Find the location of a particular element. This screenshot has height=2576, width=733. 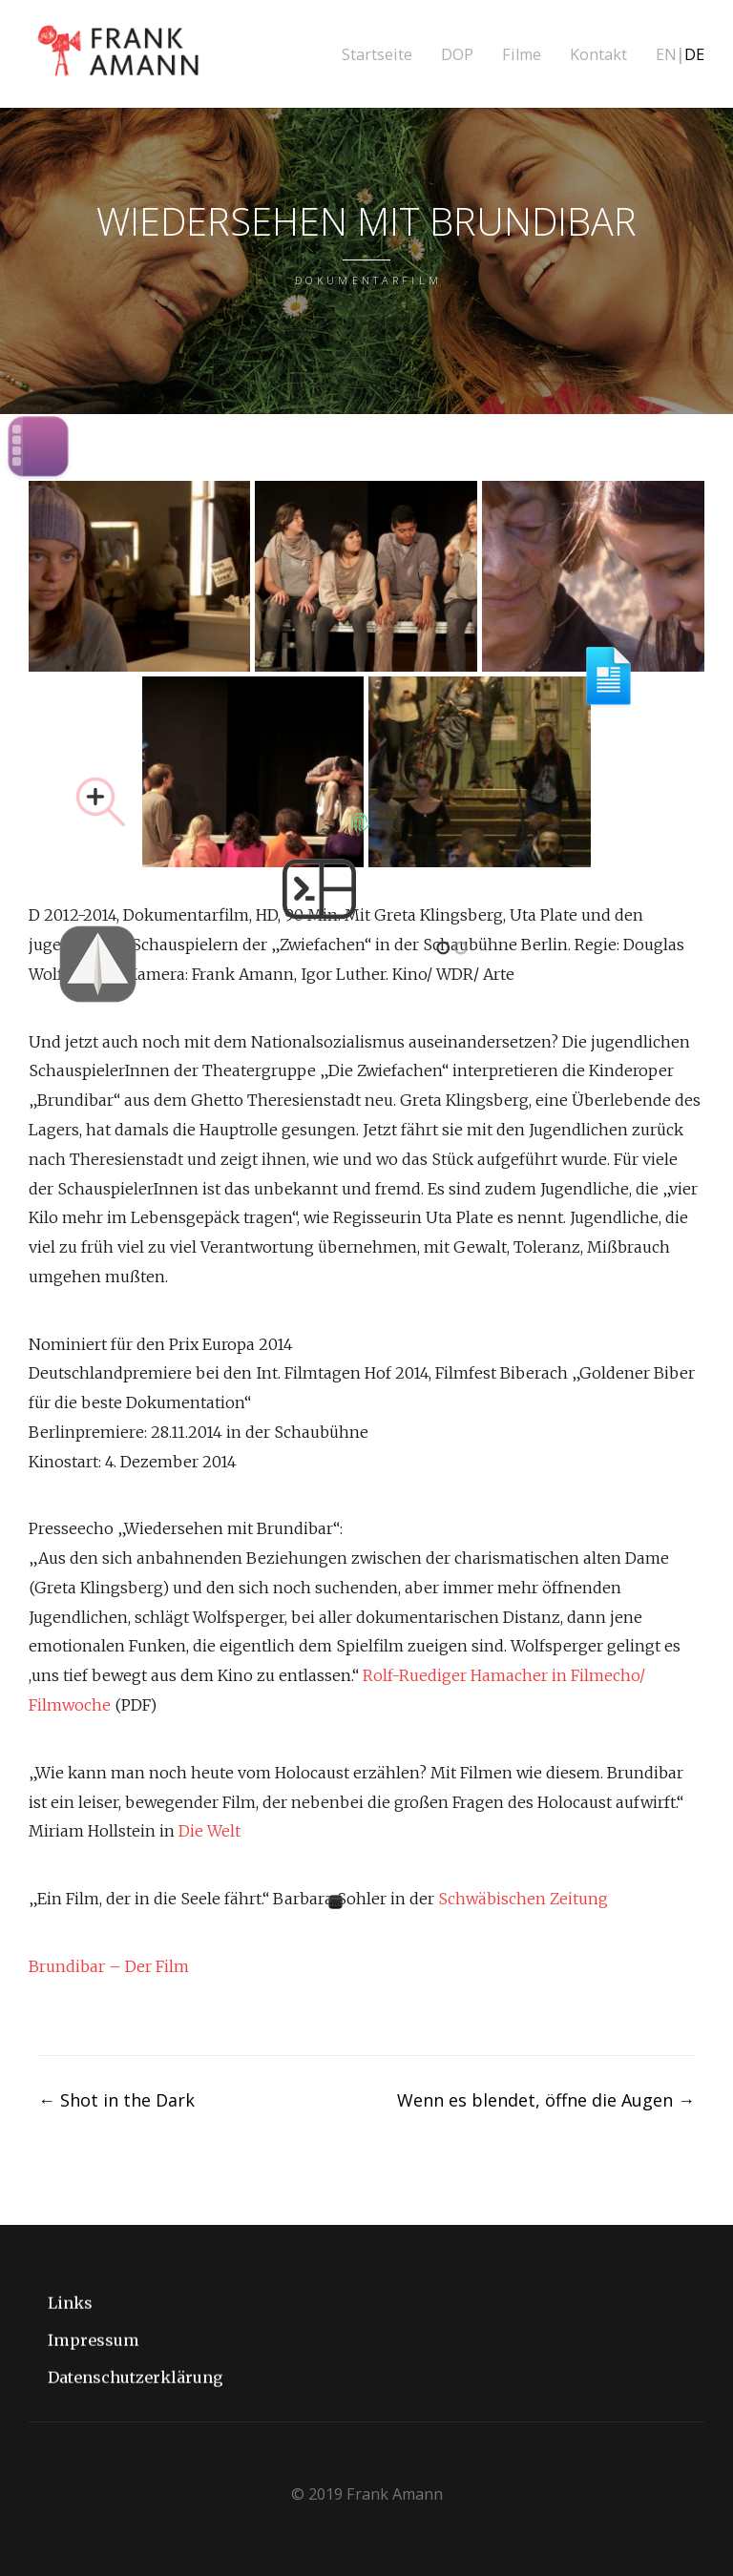

open tilix terminal emulator is located at coordinates (319, 886).